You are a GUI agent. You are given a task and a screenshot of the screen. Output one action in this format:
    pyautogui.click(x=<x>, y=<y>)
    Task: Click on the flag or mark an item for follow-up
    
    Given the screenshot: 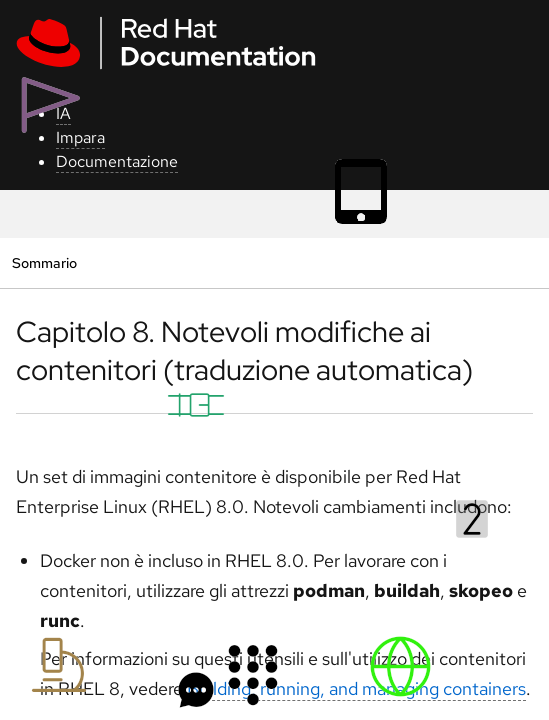 What is the action you would take?
    pyautogui.click(x=45, y=105)
    